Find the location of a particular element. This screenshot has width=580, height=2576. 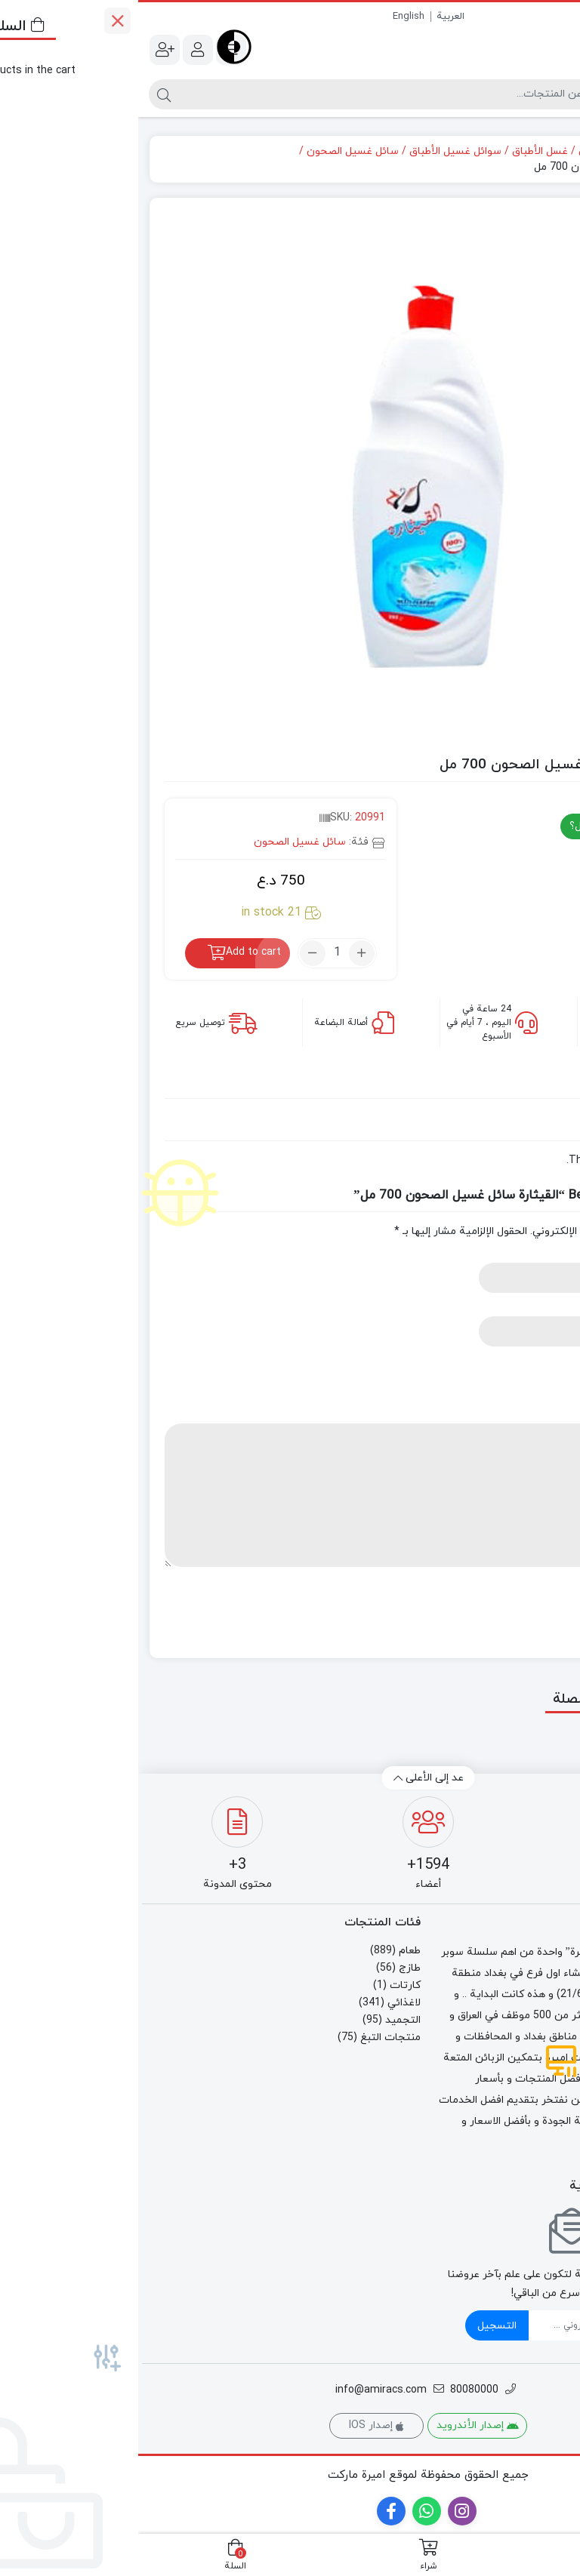

toggle invert colors mode is located at coordinates (234, 47).